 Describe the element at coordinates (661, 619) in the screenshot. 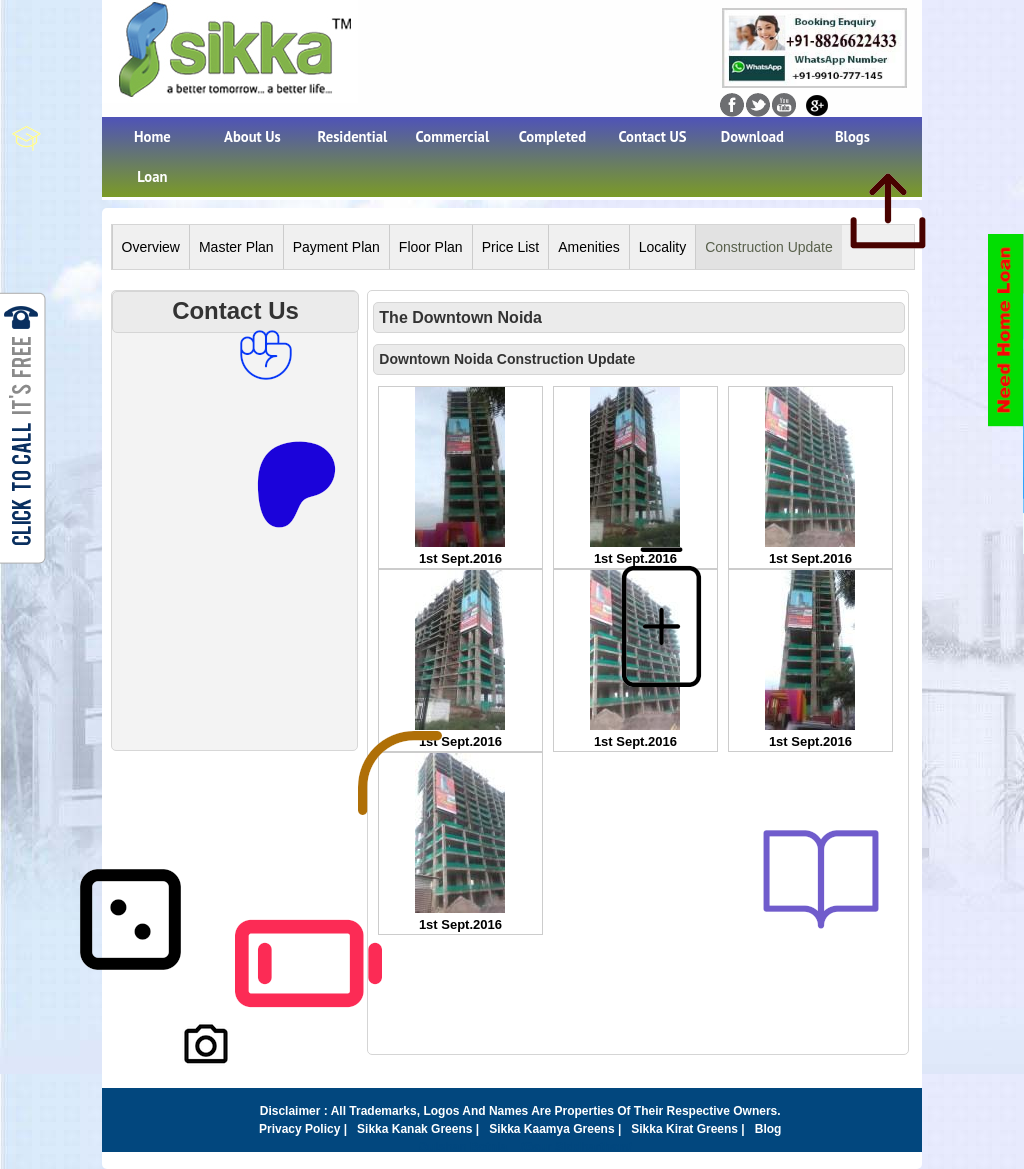

I see `add or insert a new battery` at that location.